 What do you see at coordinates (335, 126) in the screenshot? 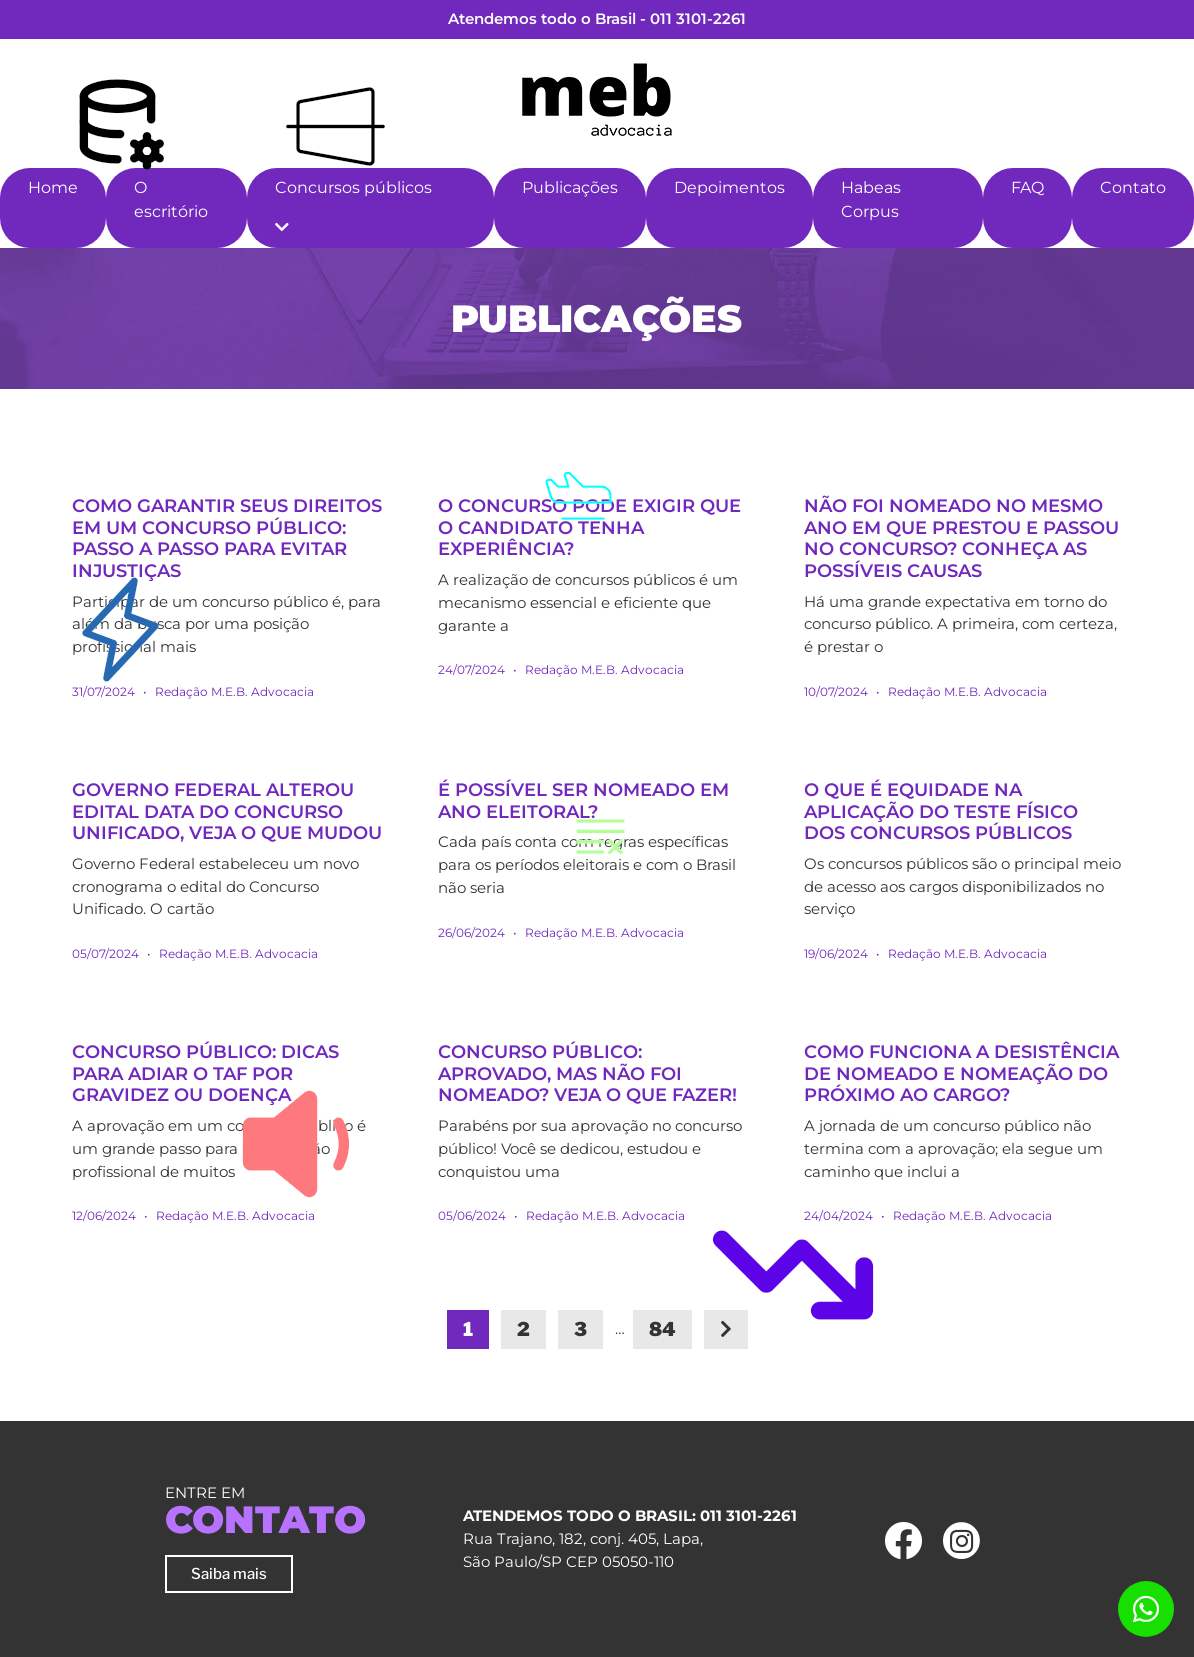
I see `adjust perspective or viewing angle` at bounding box center [335, 126].